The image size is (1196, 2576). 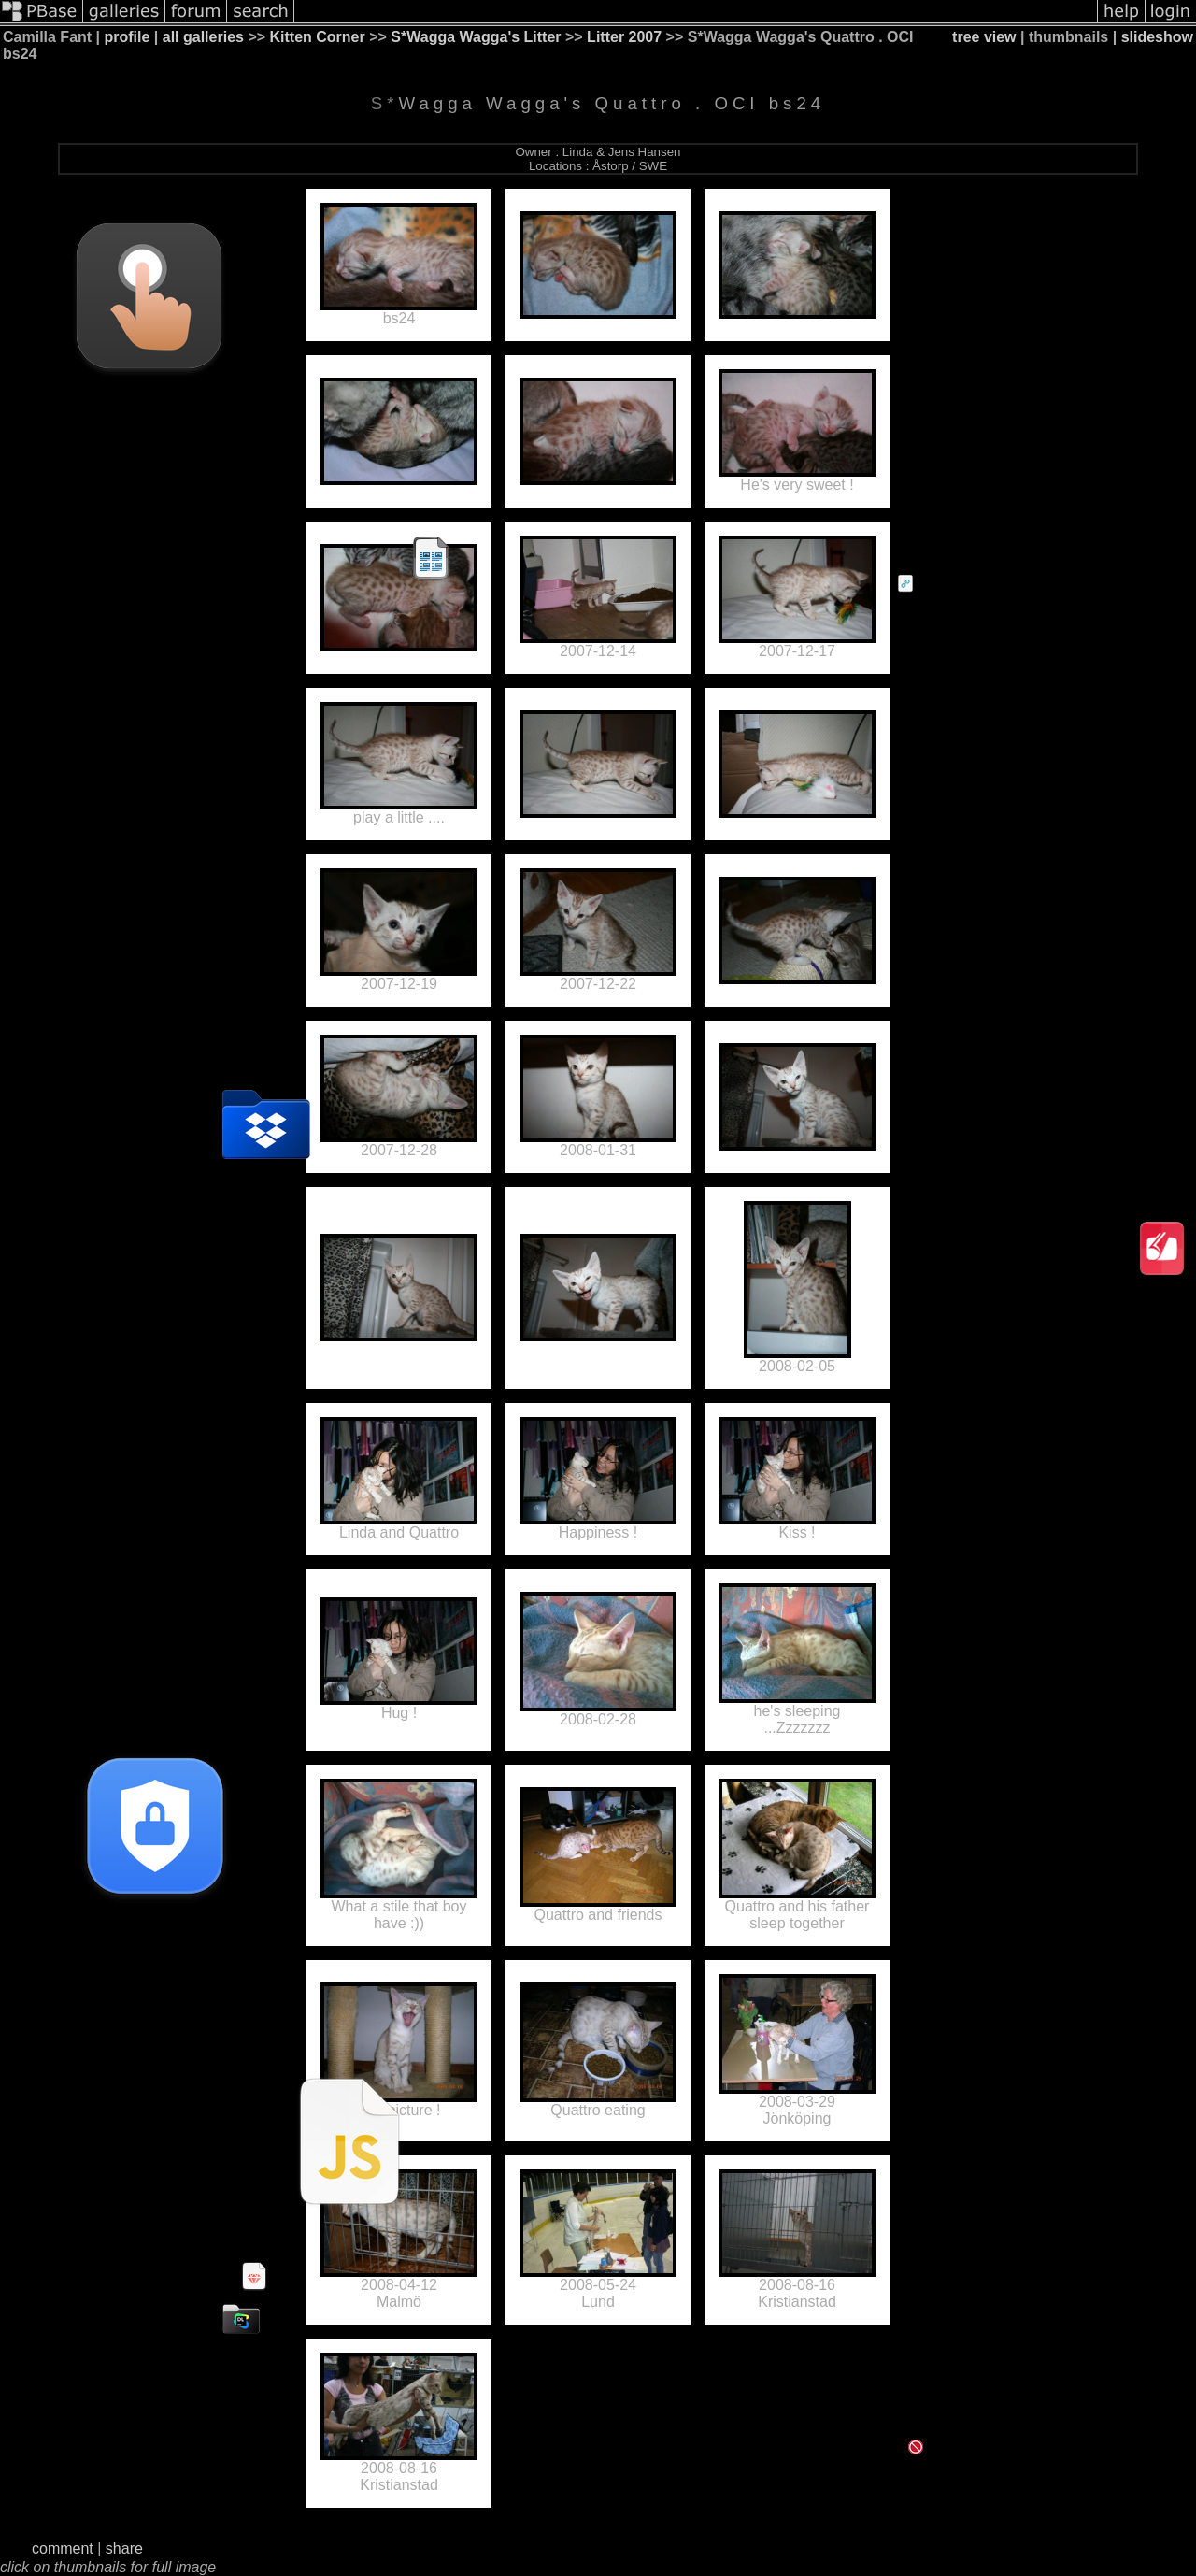 I want to click on open your Dropbox synced folder, so click(x=265, y=1126).